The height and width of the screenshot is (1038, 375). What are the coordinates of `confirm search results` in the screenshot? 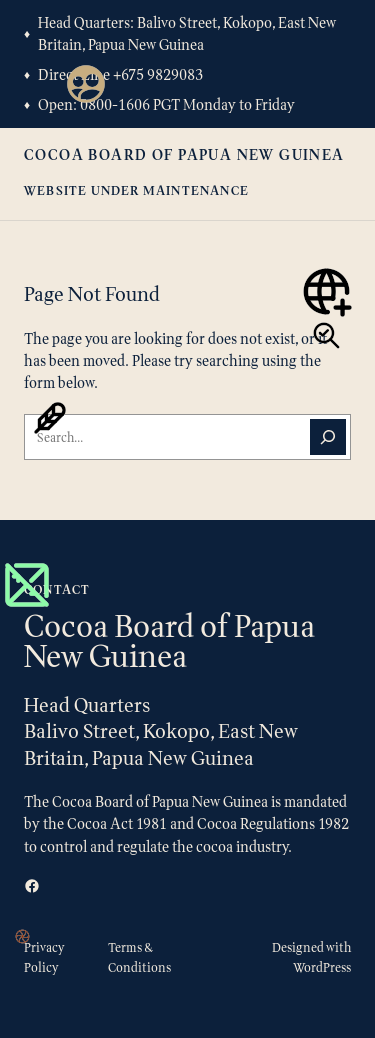 It's located at (326, 335).